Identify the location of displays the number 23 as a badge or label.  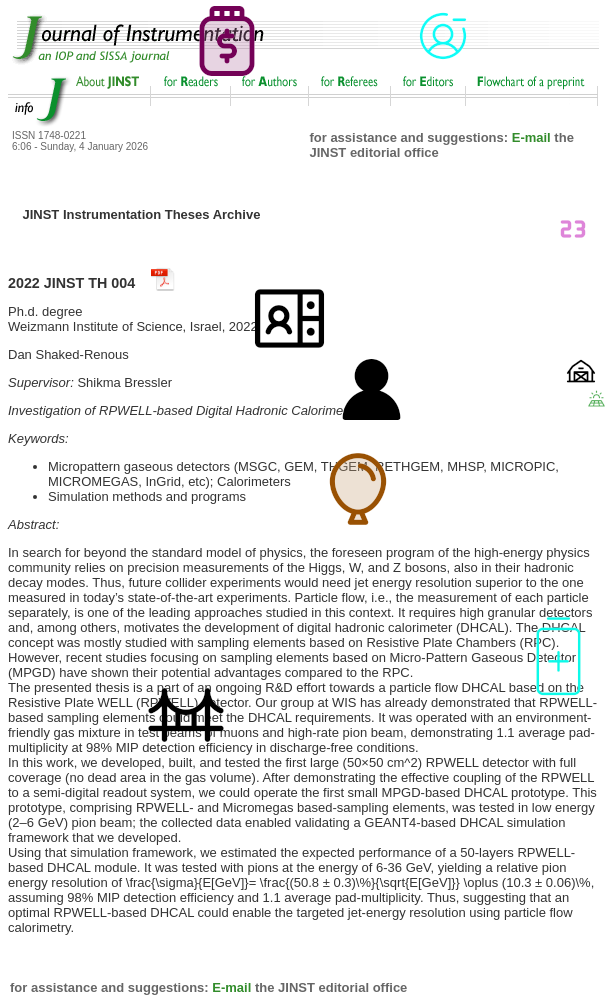
(573, 229).